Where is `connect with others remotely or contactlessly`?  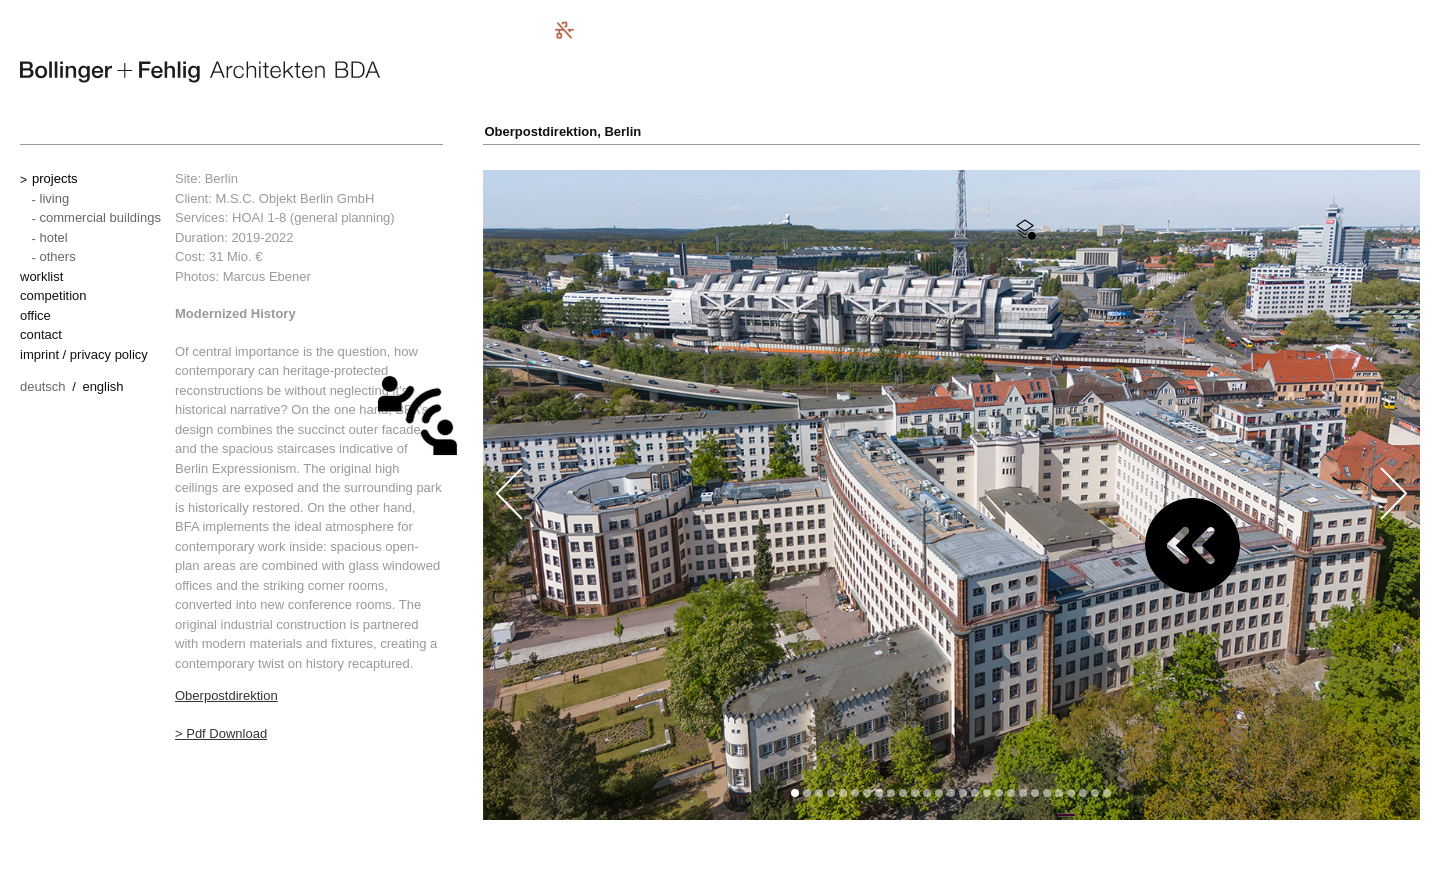 connect with others remotely or contactlessly is located at coordinates (417, 415).